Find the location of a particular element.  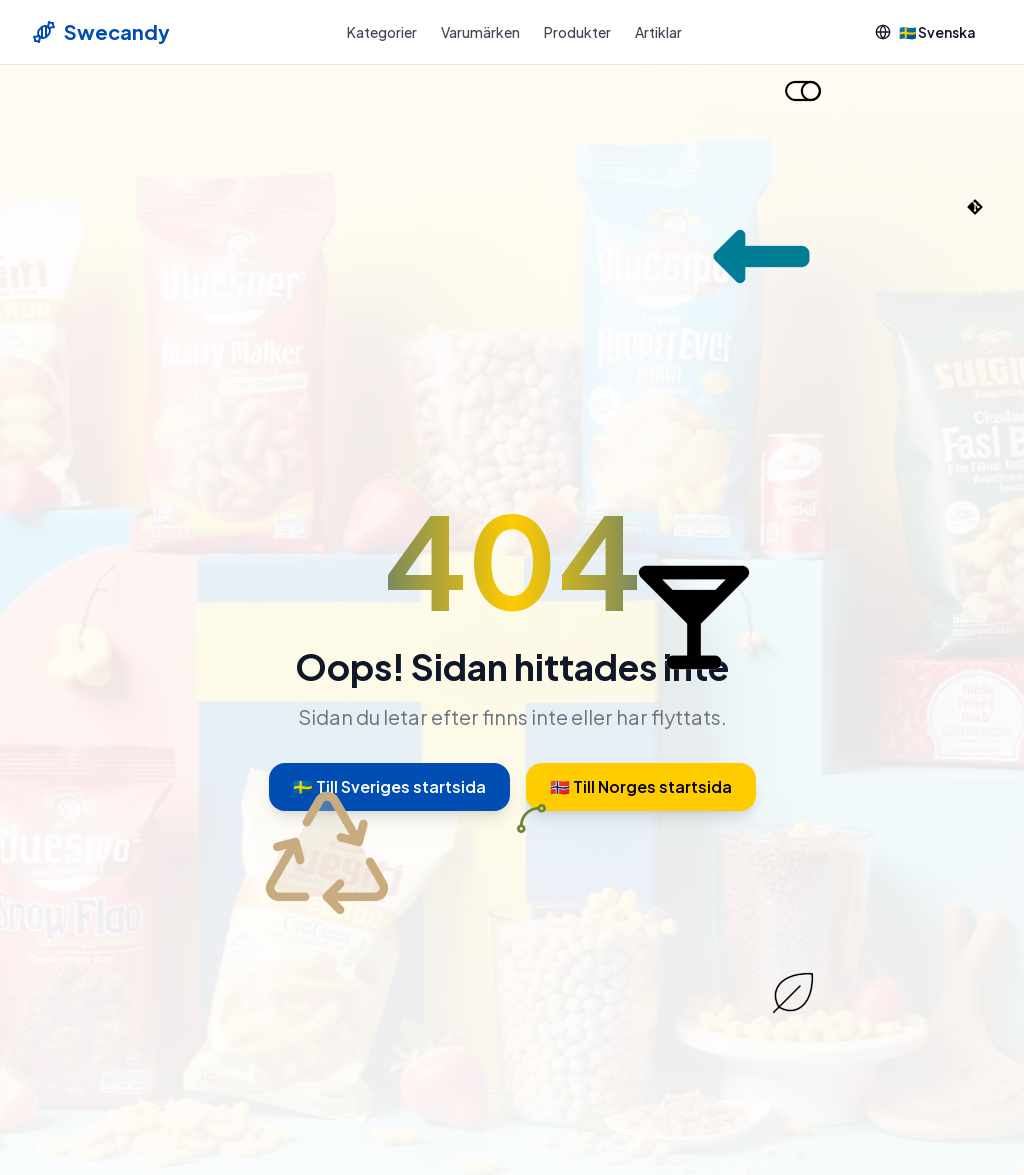

git version control logo is located at coordinates (975, 207).